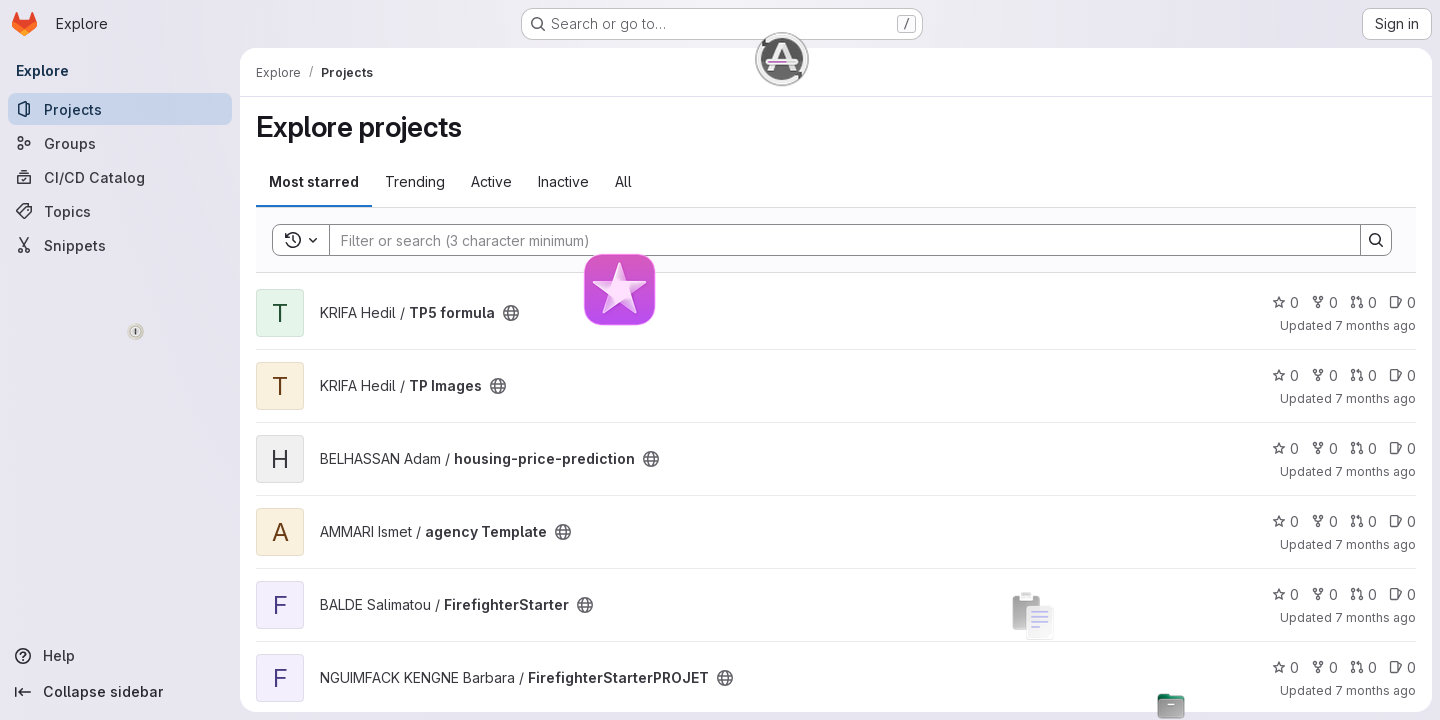  Describe the element at coordinates (135, 331) in the screenshot. I see `open the passwords app` at that location.